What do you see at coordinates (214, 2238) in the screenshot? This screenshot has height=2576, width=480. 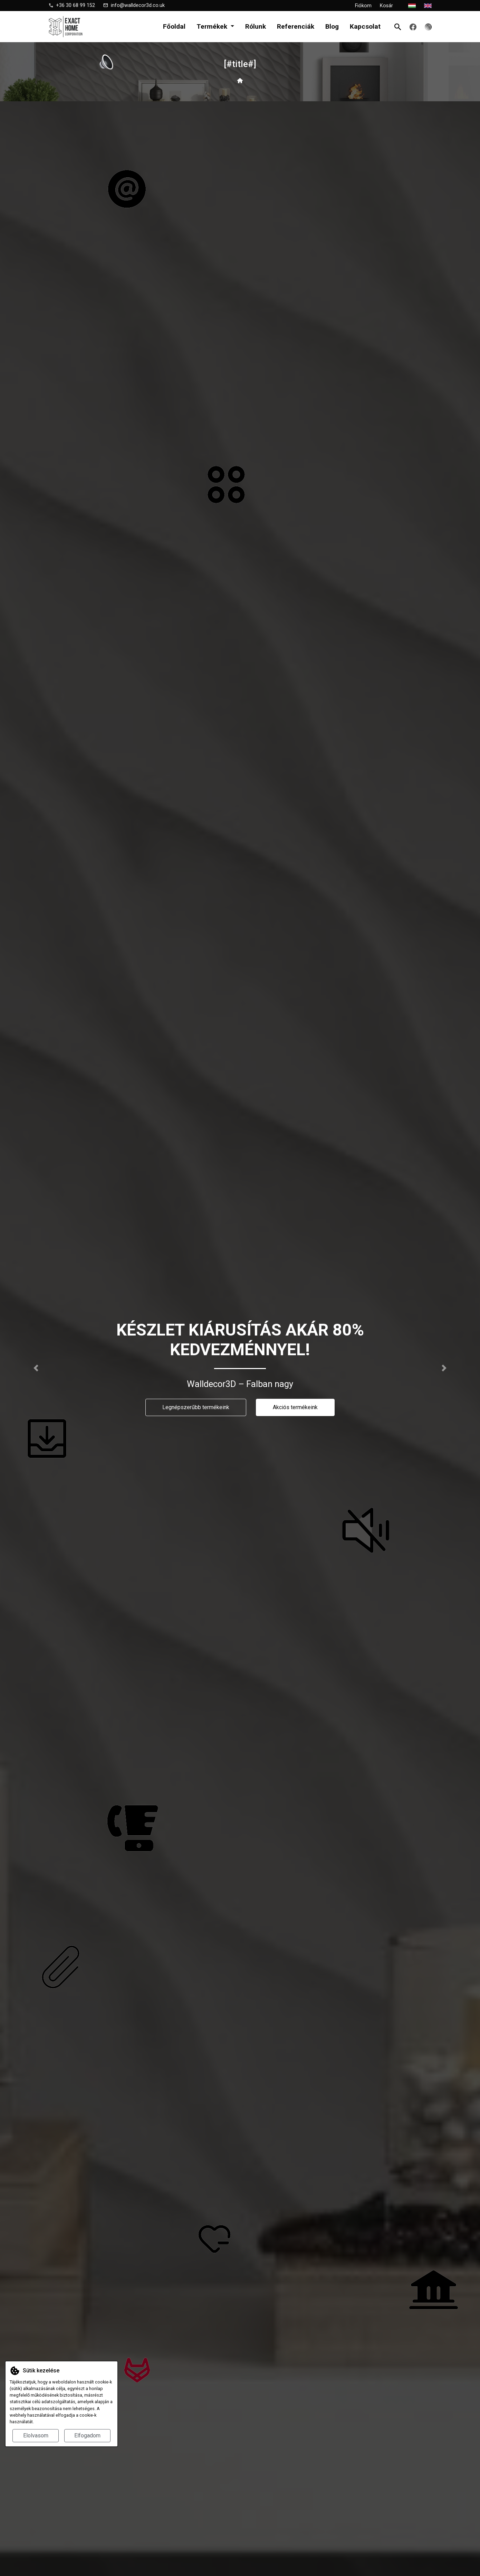 I see `remove from favorites` at bounding box center [214, 2238].